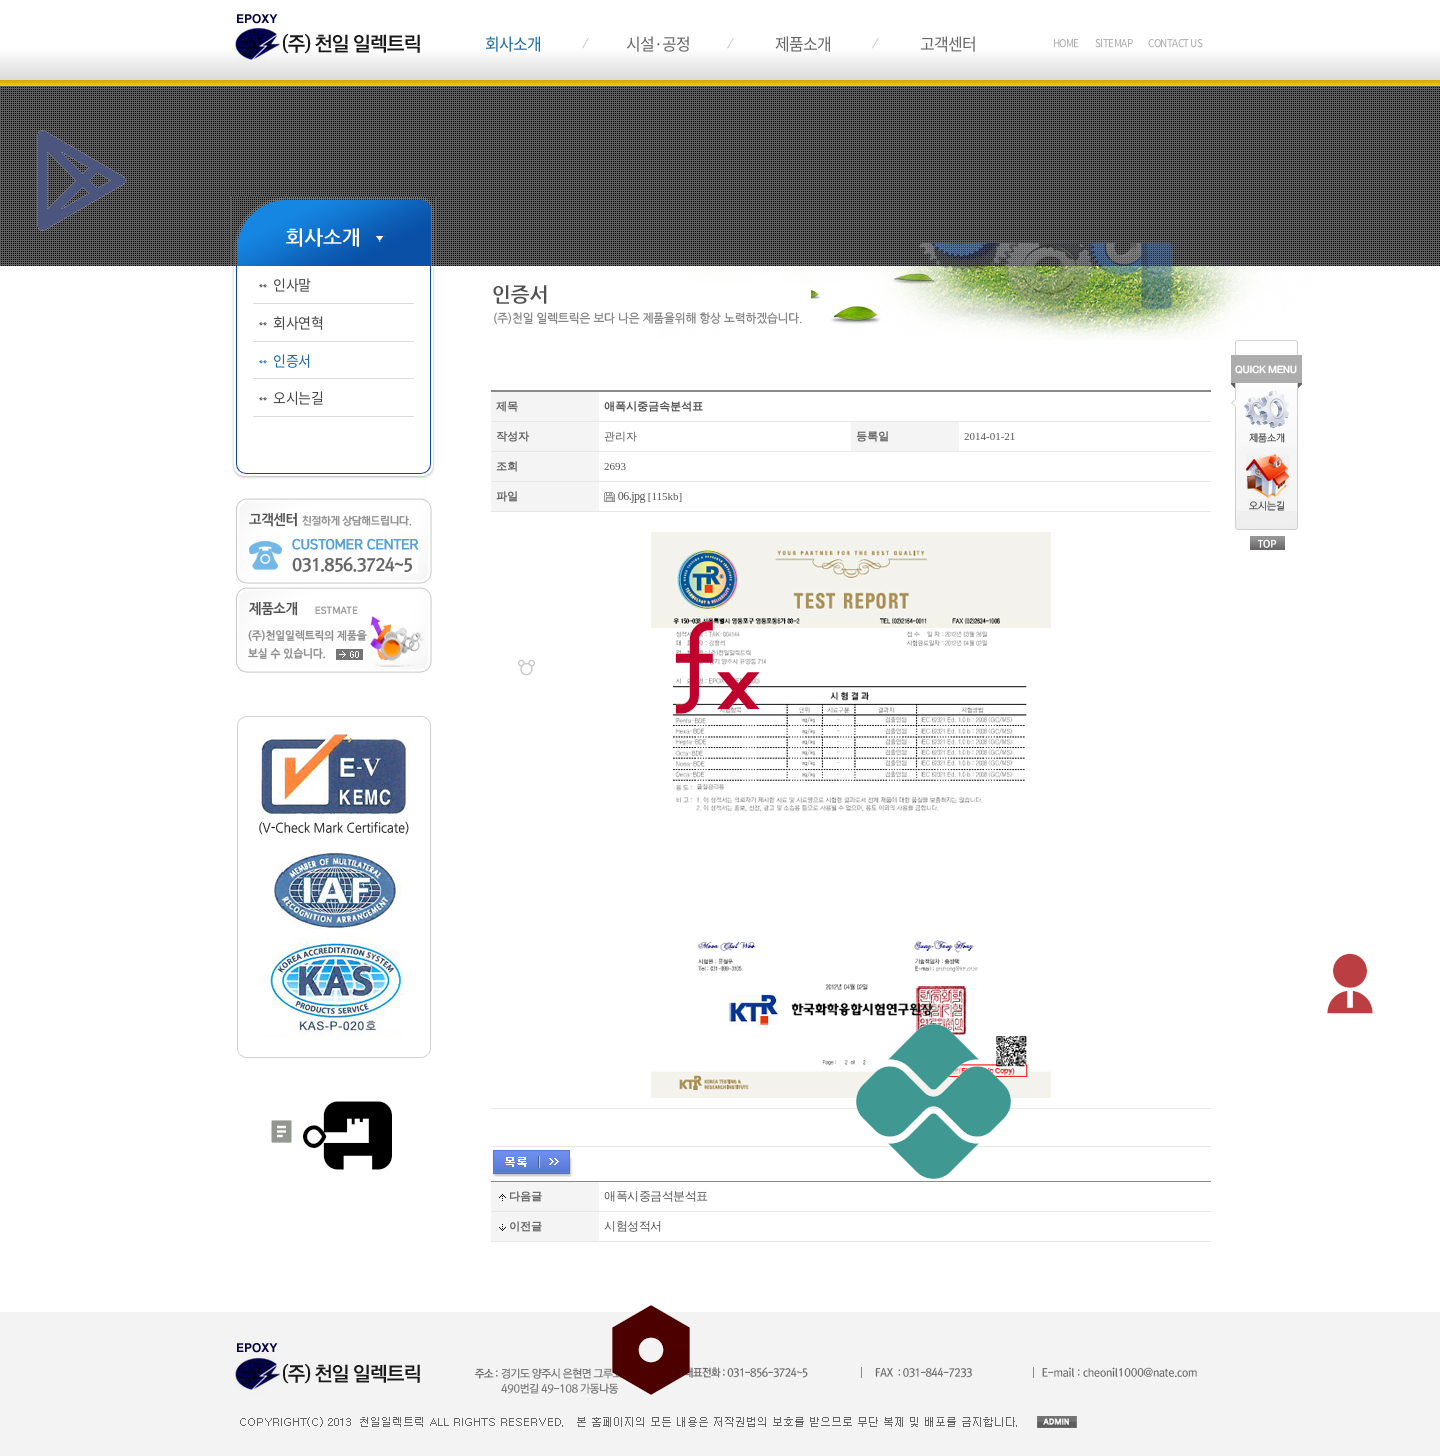 This screenshot has width=1440, height=1456. I want to click on pay with pix instant payment, so click(933, 1101).